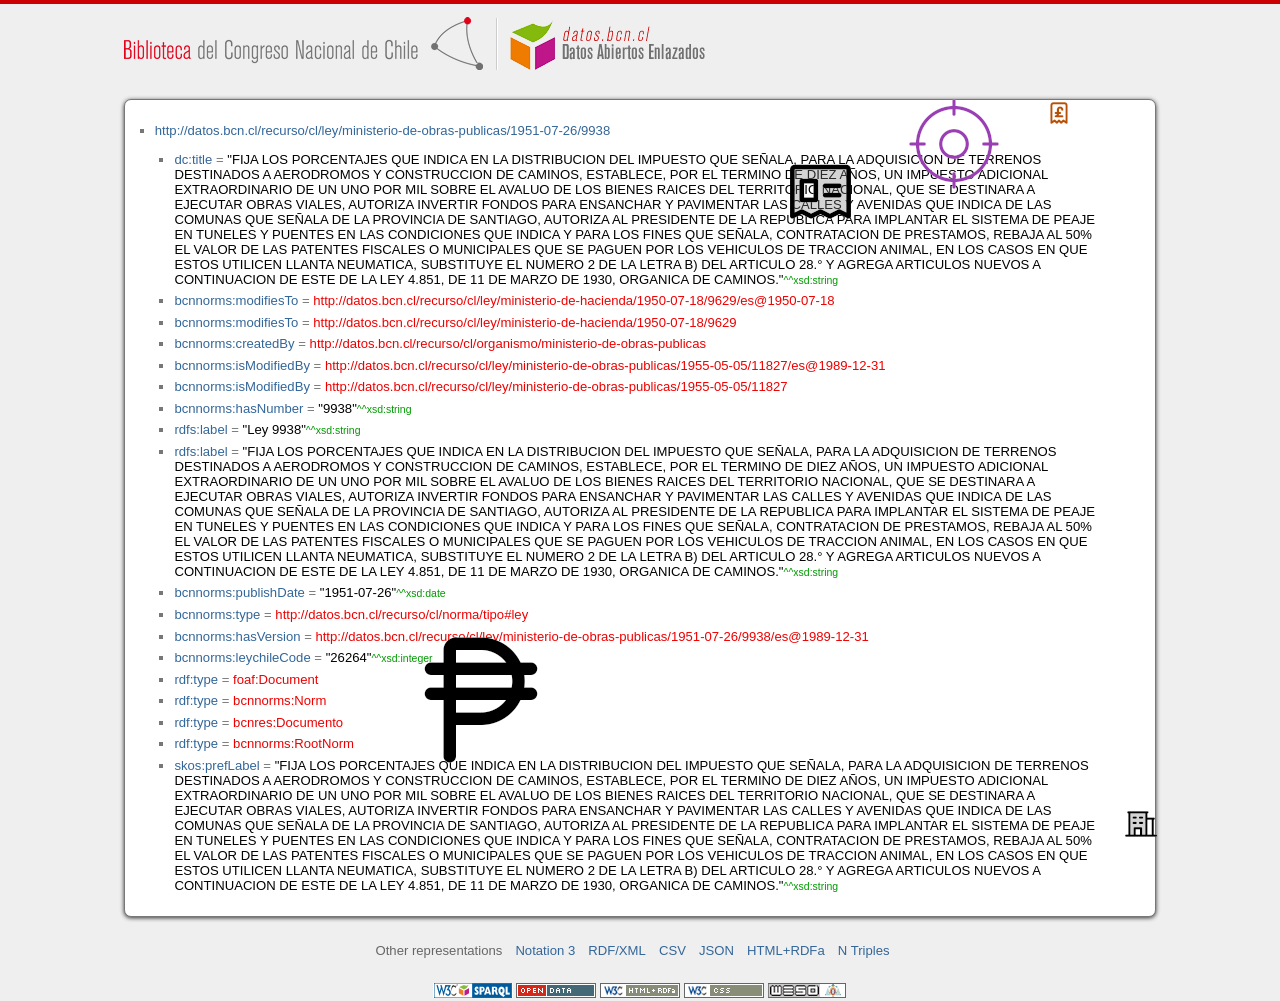 Image resolution: width=1280 pixels, height=1001 pixels. I want to click on view receipt or transaction in British pounds, so click(1059, 113).